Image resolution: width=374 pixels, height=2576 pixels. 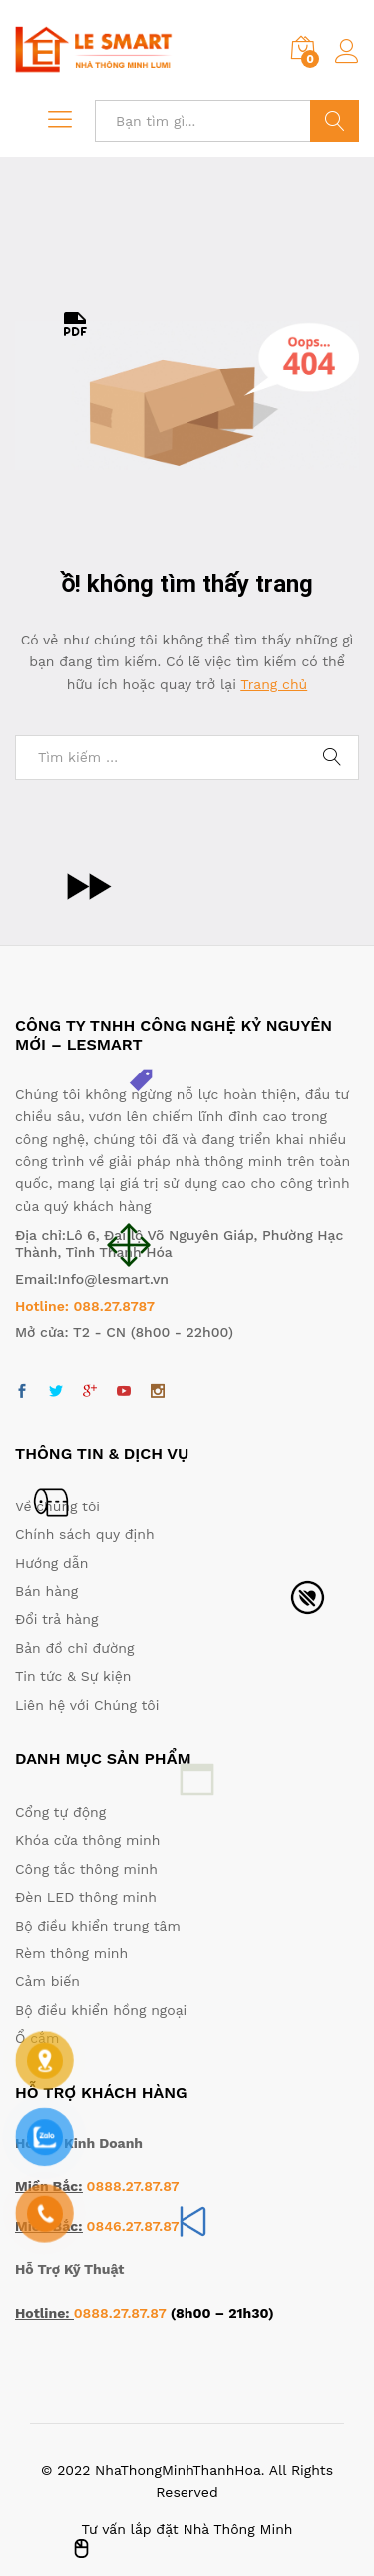 I want to click on indicates left mouse button click action, so click(x=81, y=2548).